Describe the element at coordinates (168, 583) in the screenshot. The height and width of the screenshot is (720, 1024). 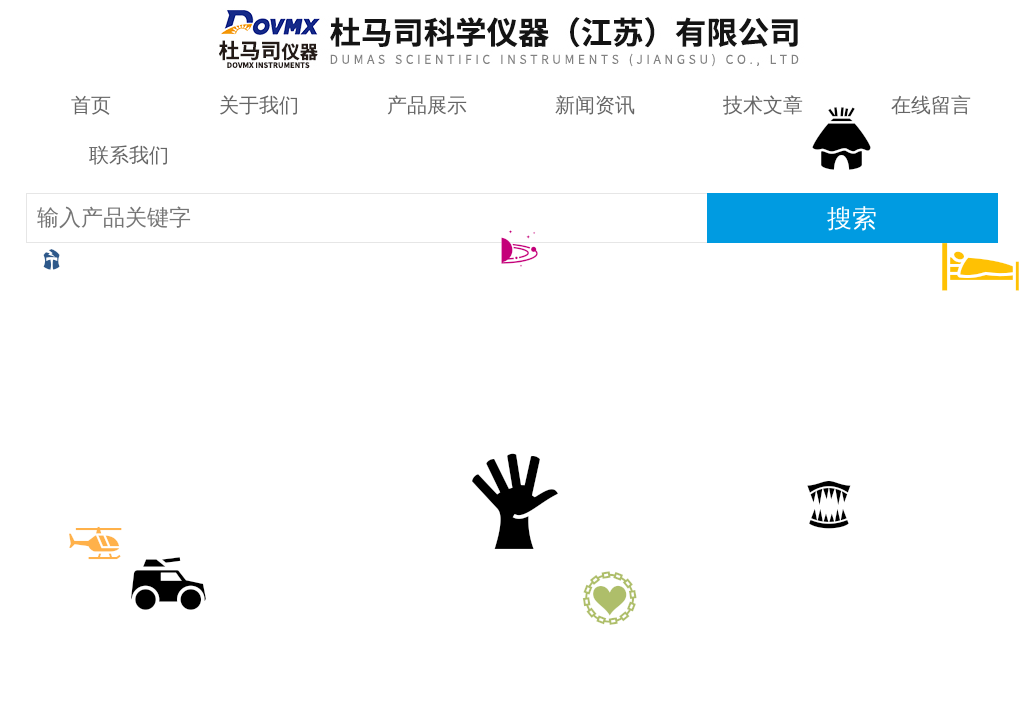
I see `select jeep or off-road vehicle` at that location.